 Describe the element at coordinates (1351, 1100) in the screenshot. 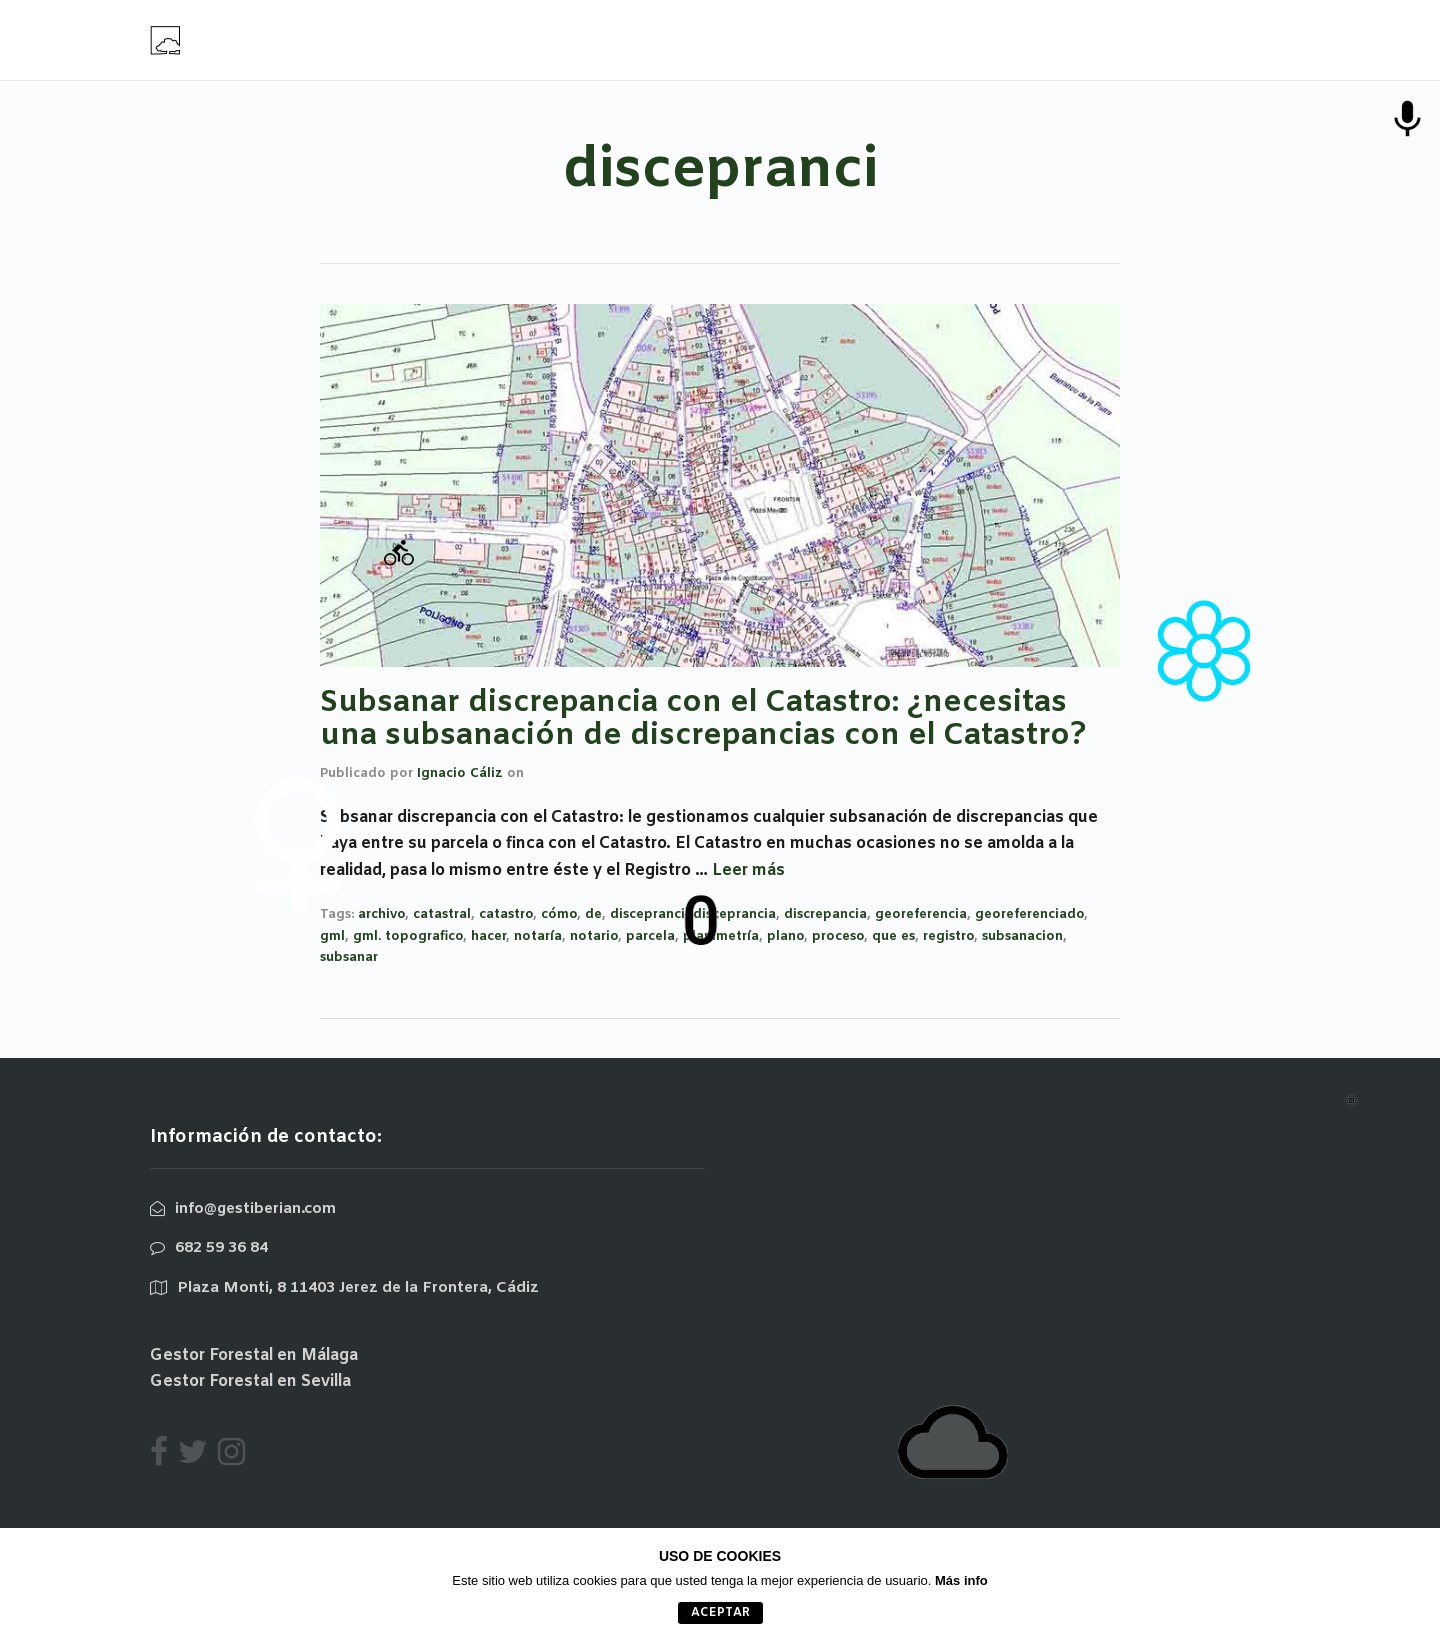

I see `decrease screen brightness` at that location.